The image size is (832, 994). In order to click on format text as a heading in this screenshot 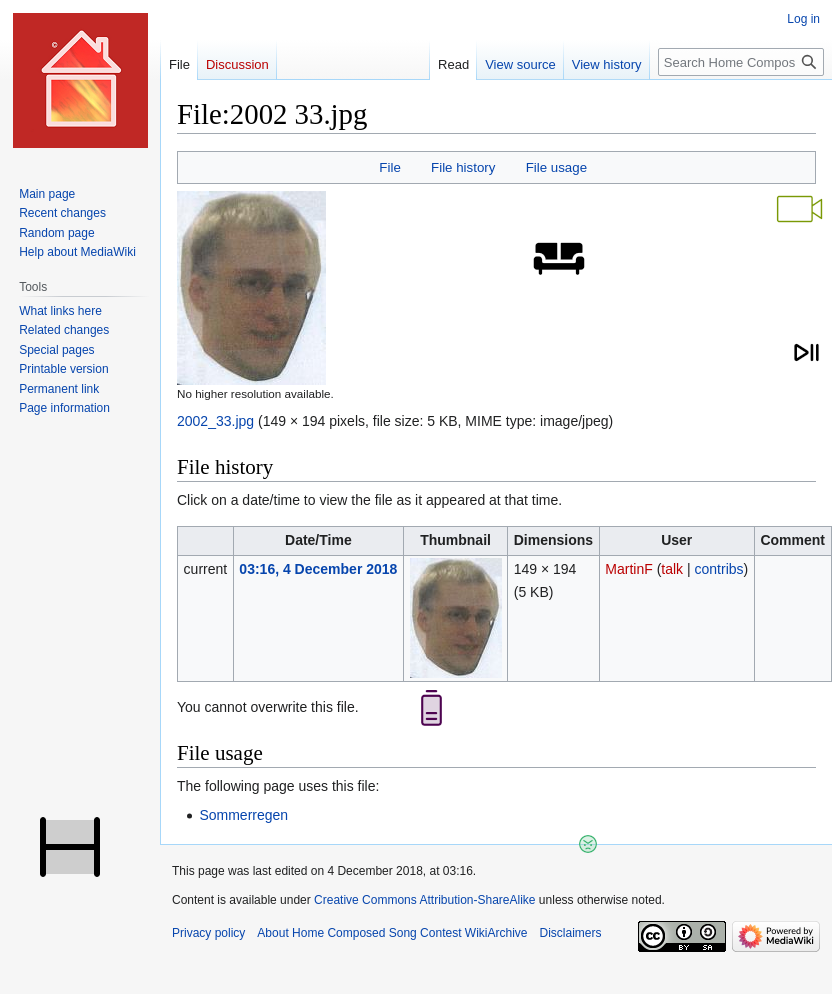, I will do `click(70, 847)`.